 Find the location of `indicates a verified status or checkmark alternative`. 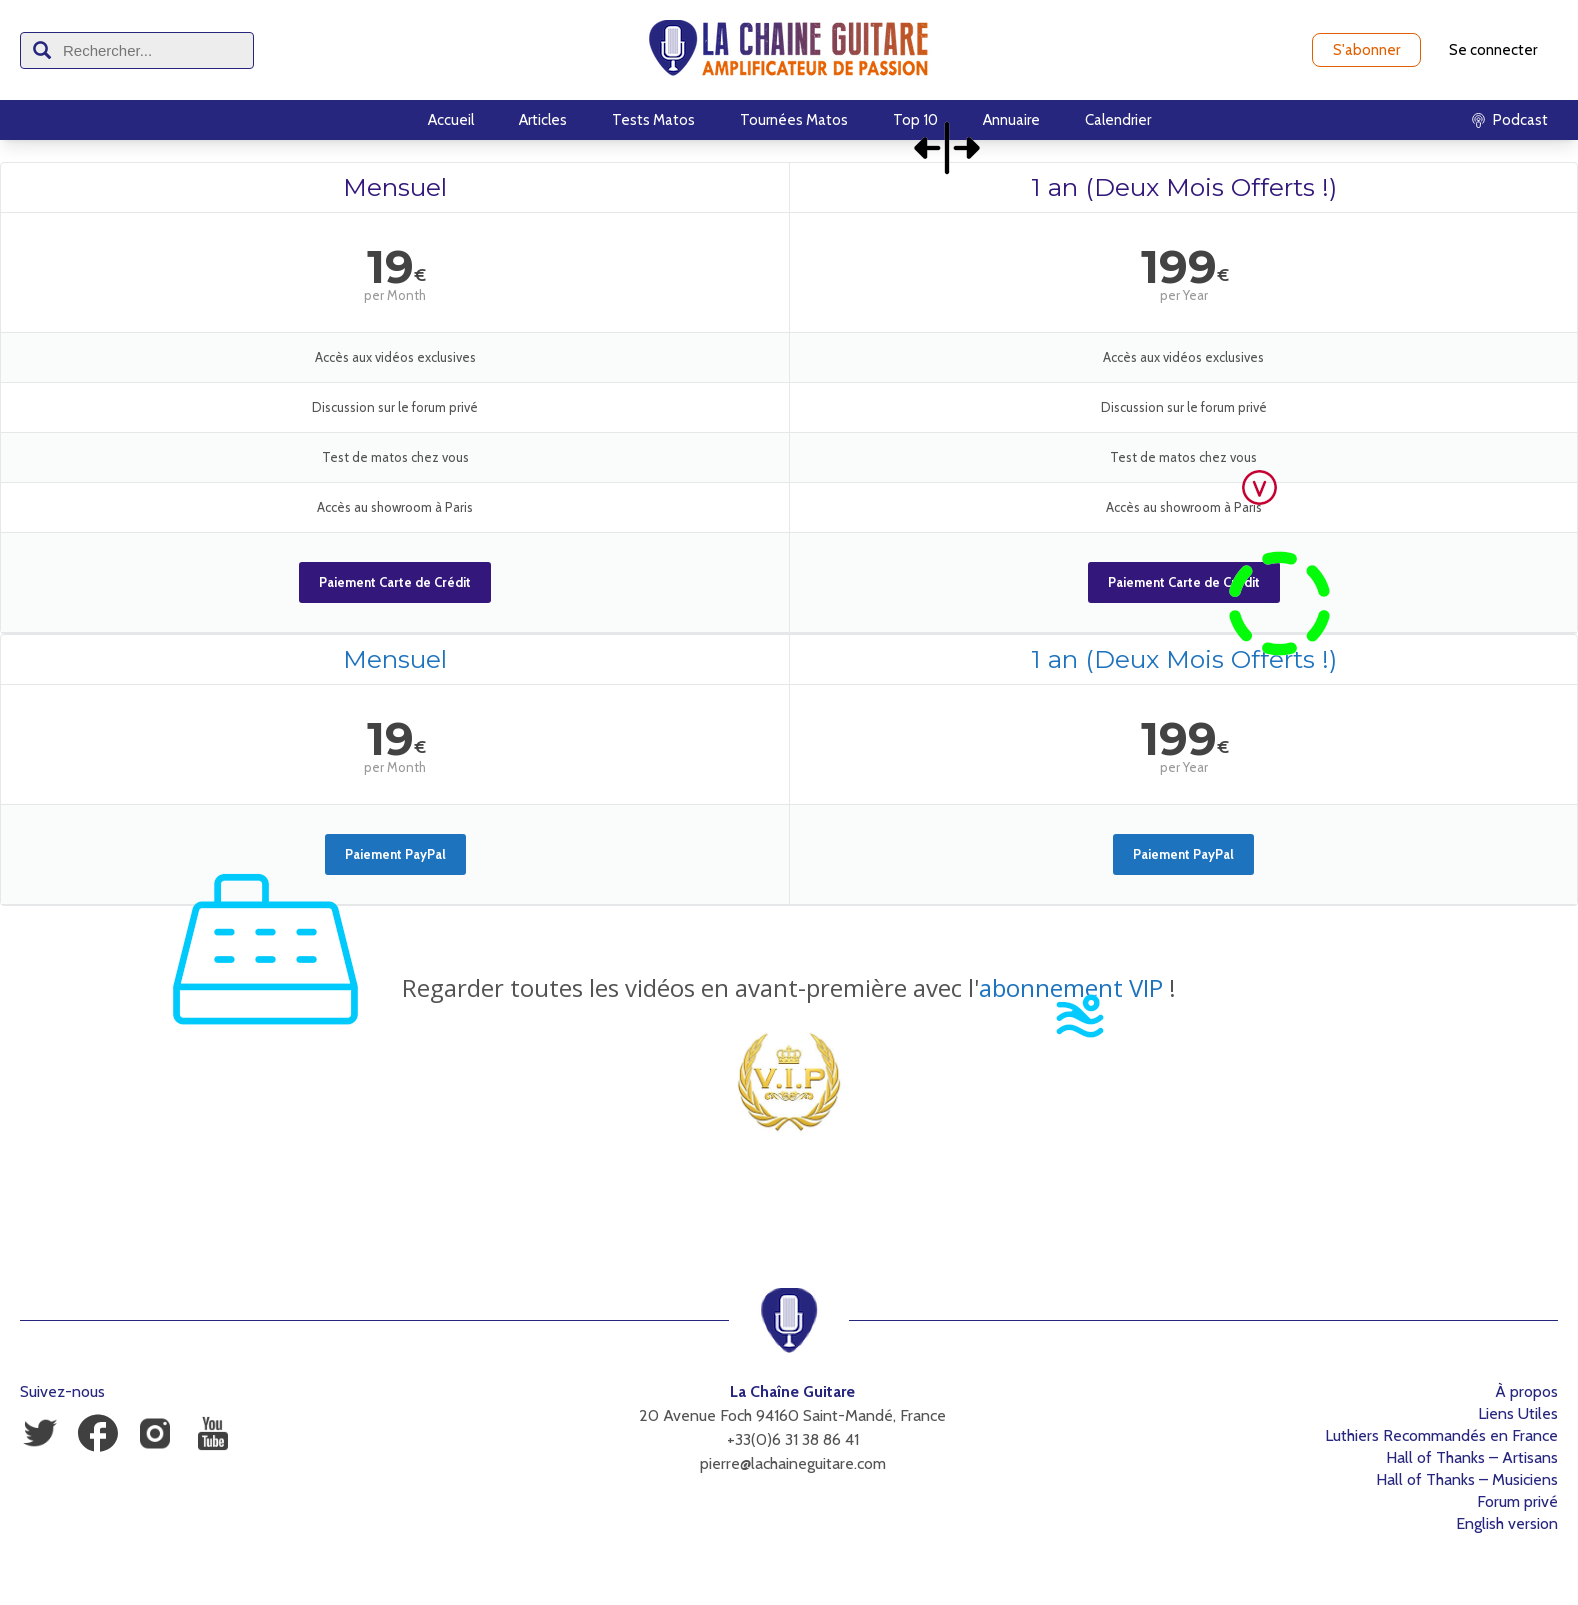

indicates a verified status or checkmark alternative is located at coordinates (1259, 487).